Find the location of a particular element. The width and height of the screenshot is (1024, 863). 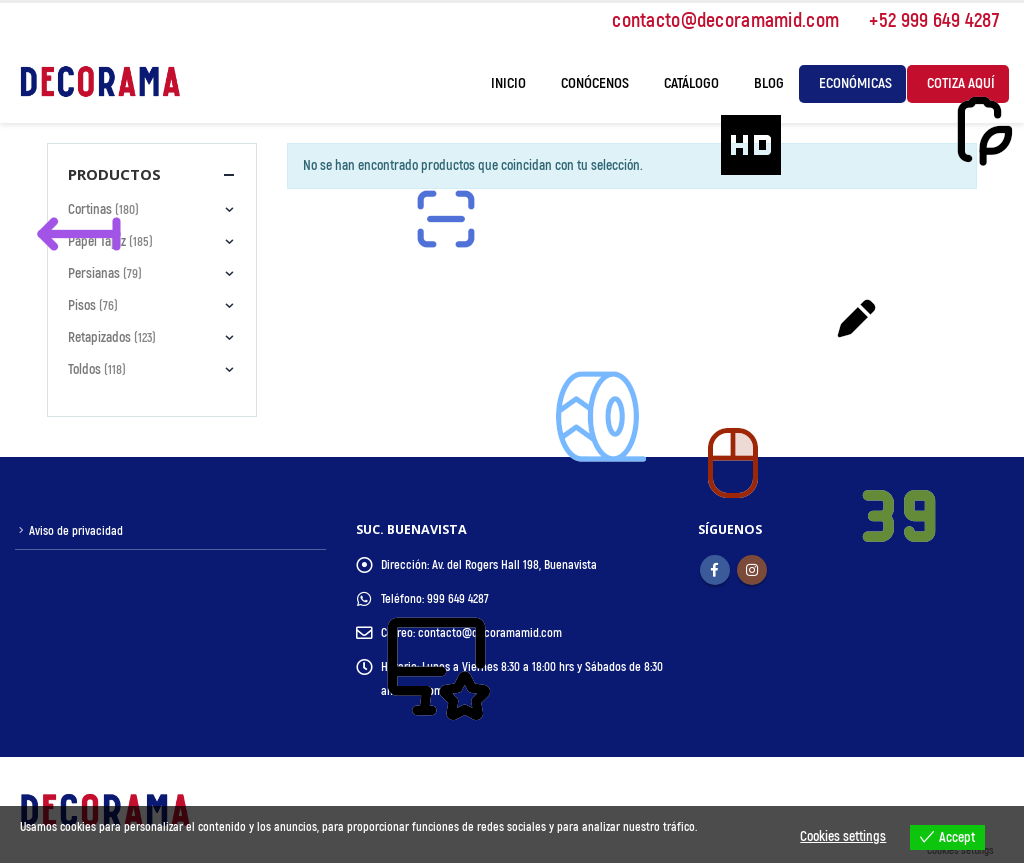

displays the number 39 as a count or quantity indicator is located at coordinates (899, 516).